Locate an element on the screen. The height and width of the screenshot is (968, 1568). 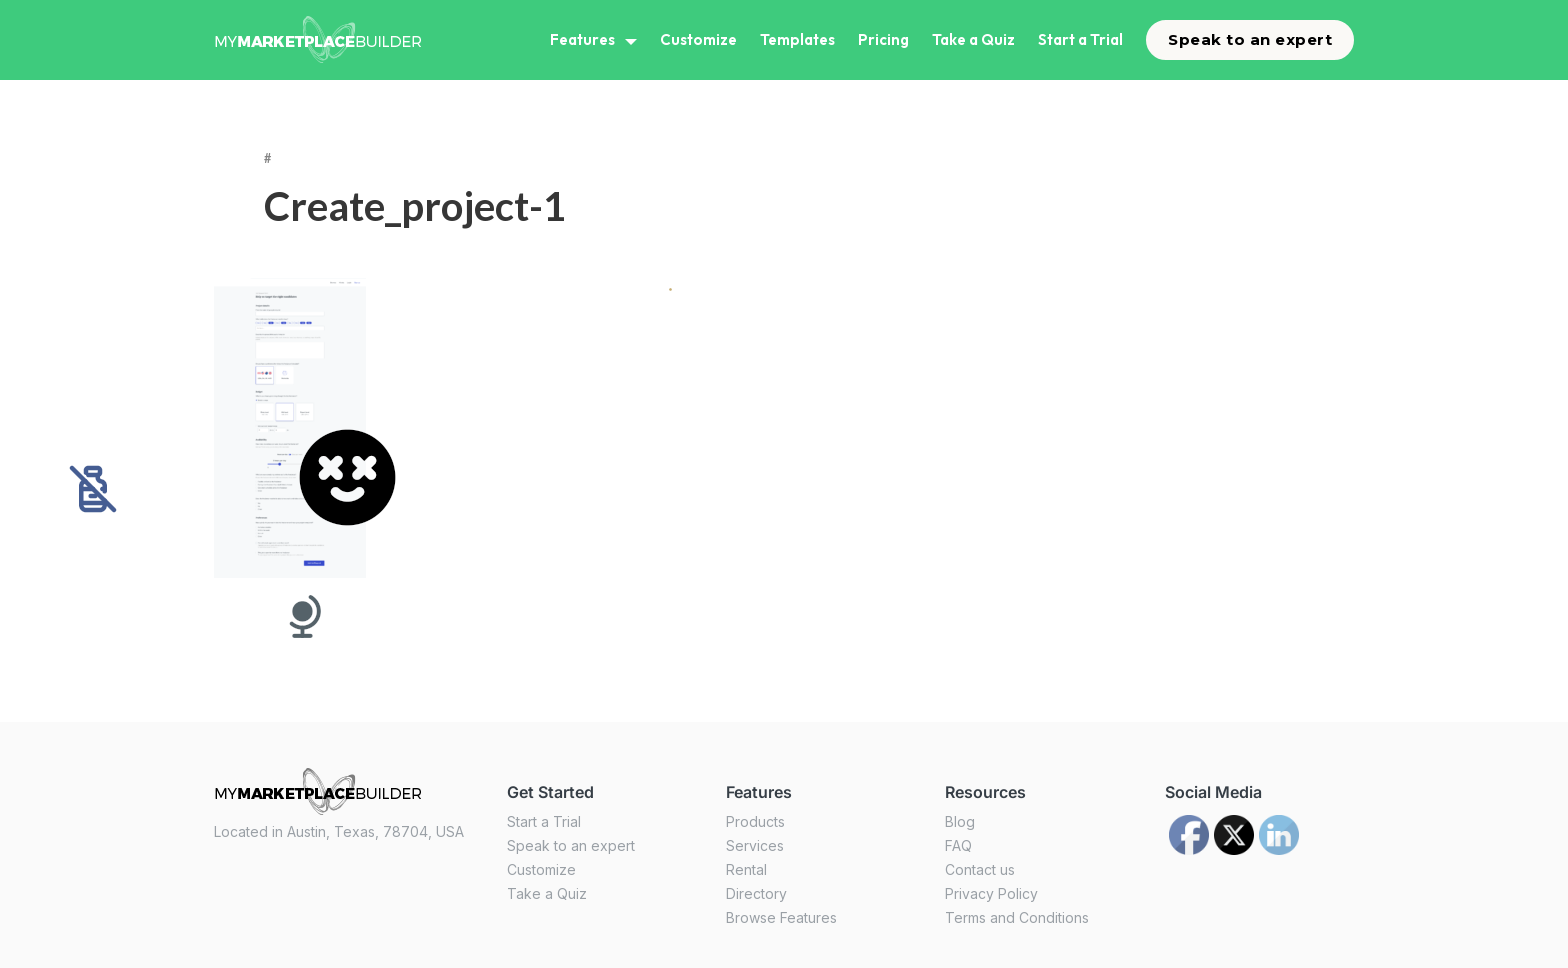
indicates an unread notification or new item is located at coordinates (670, 289).